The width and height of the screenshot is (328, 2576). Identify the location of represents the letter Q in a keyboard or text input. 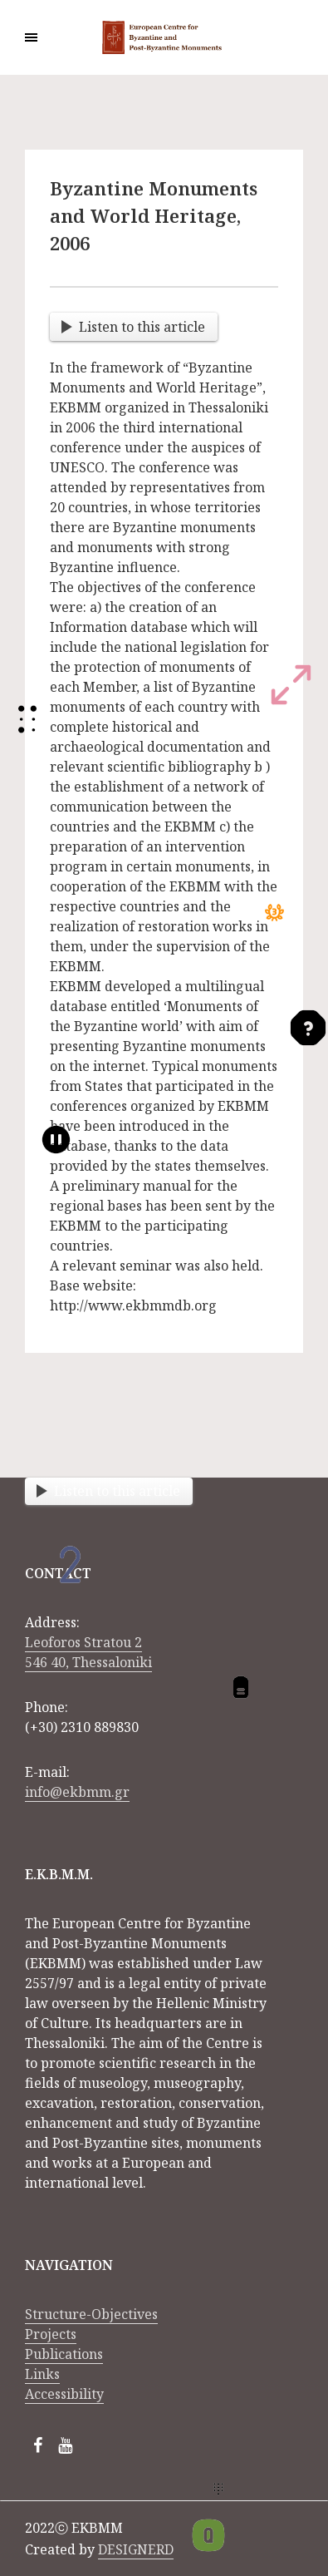
(208, 2535).